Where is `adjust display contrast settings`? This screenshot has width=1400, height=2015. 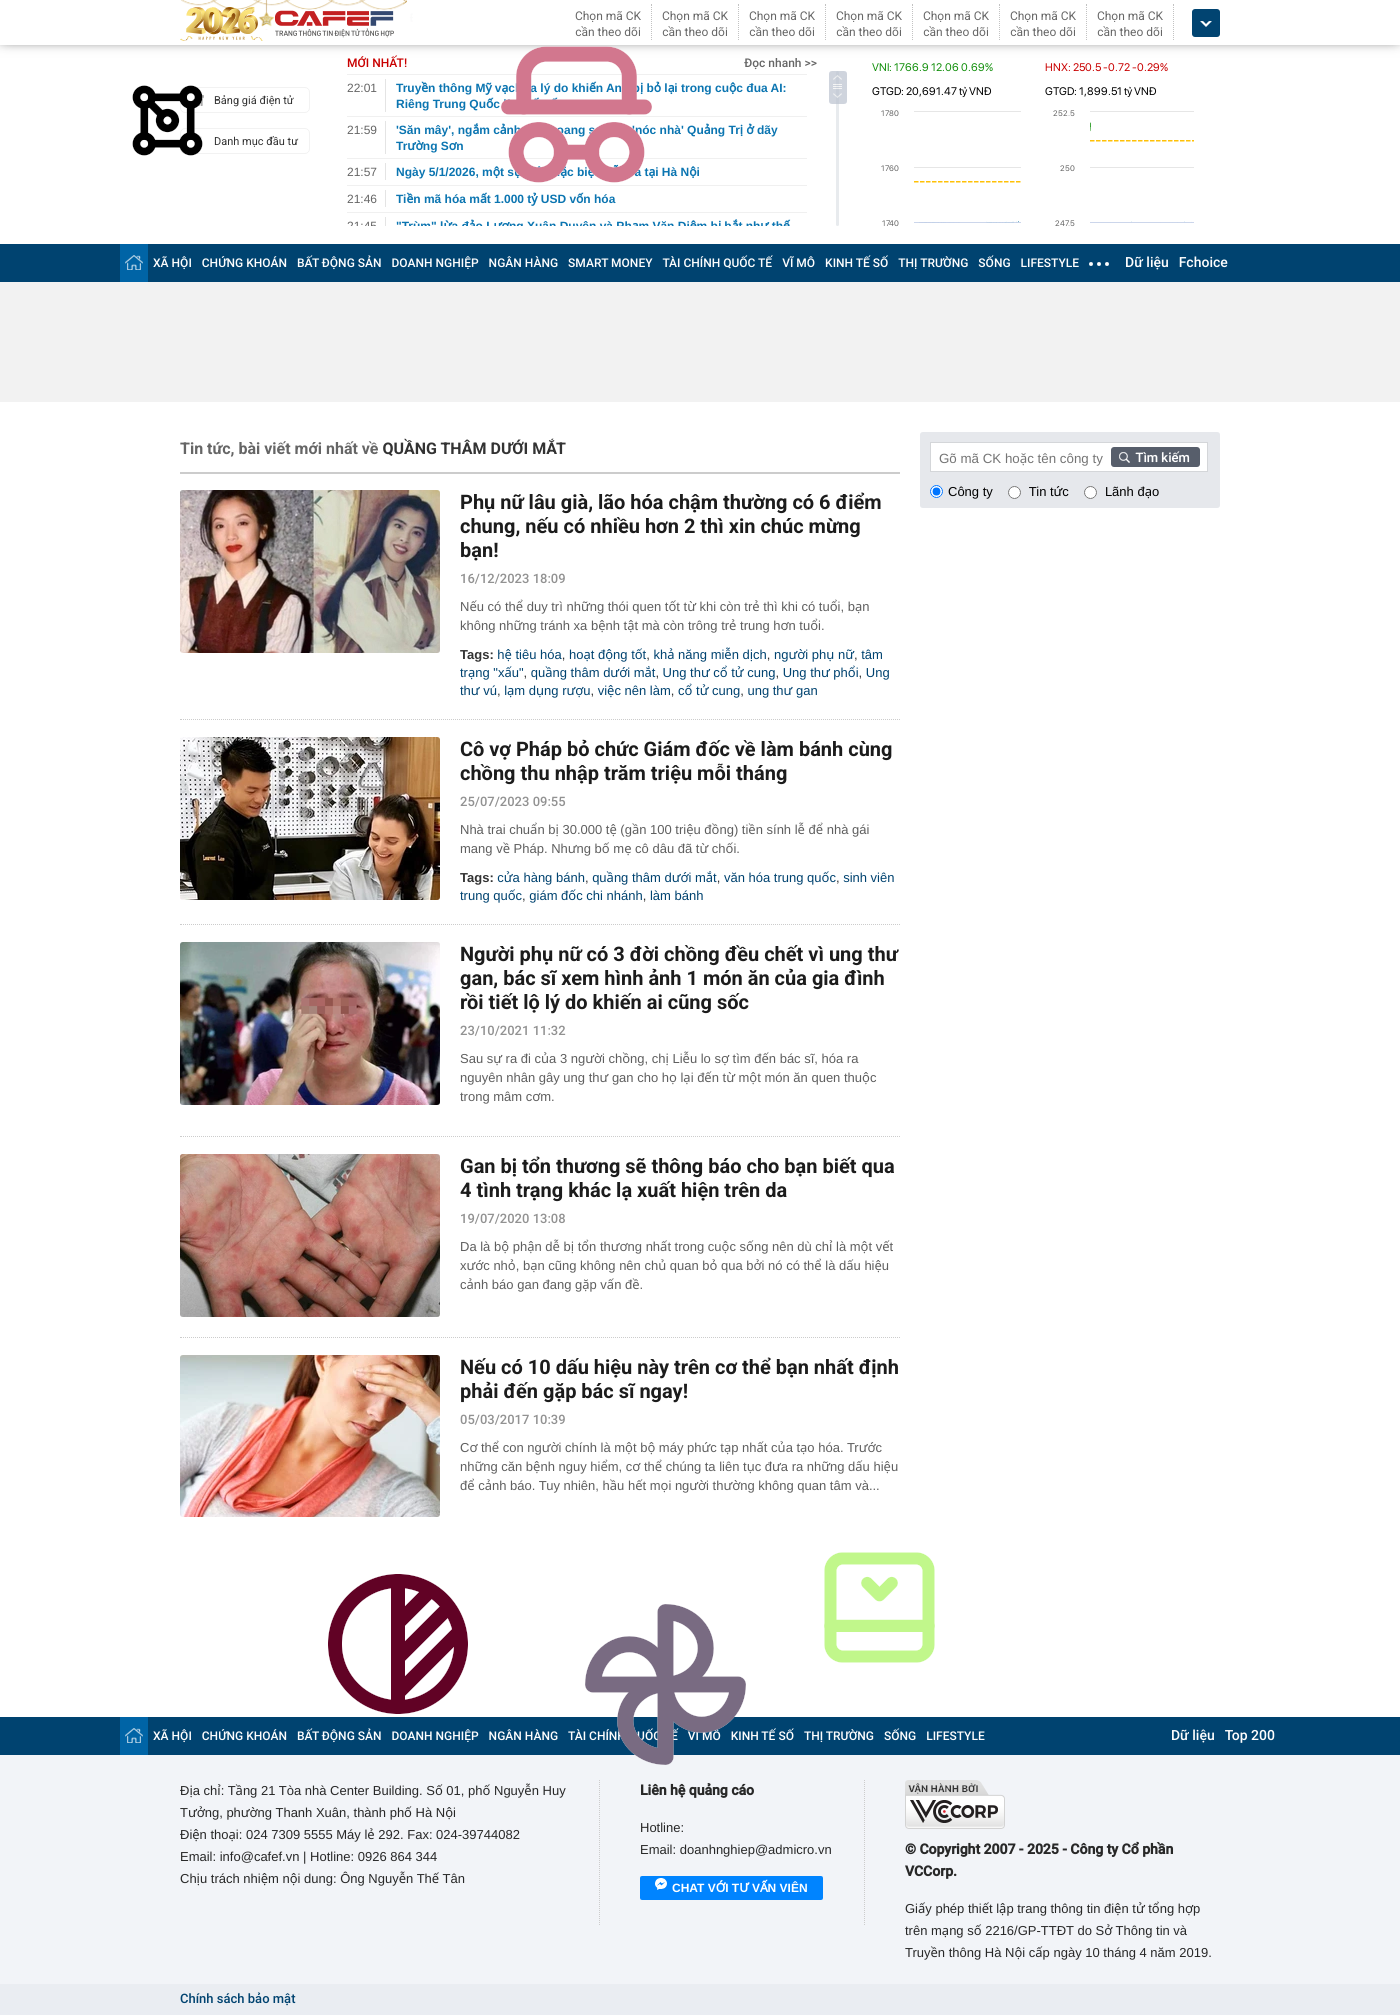 adjust display contrast settings is located at coordinates (398, 1644).